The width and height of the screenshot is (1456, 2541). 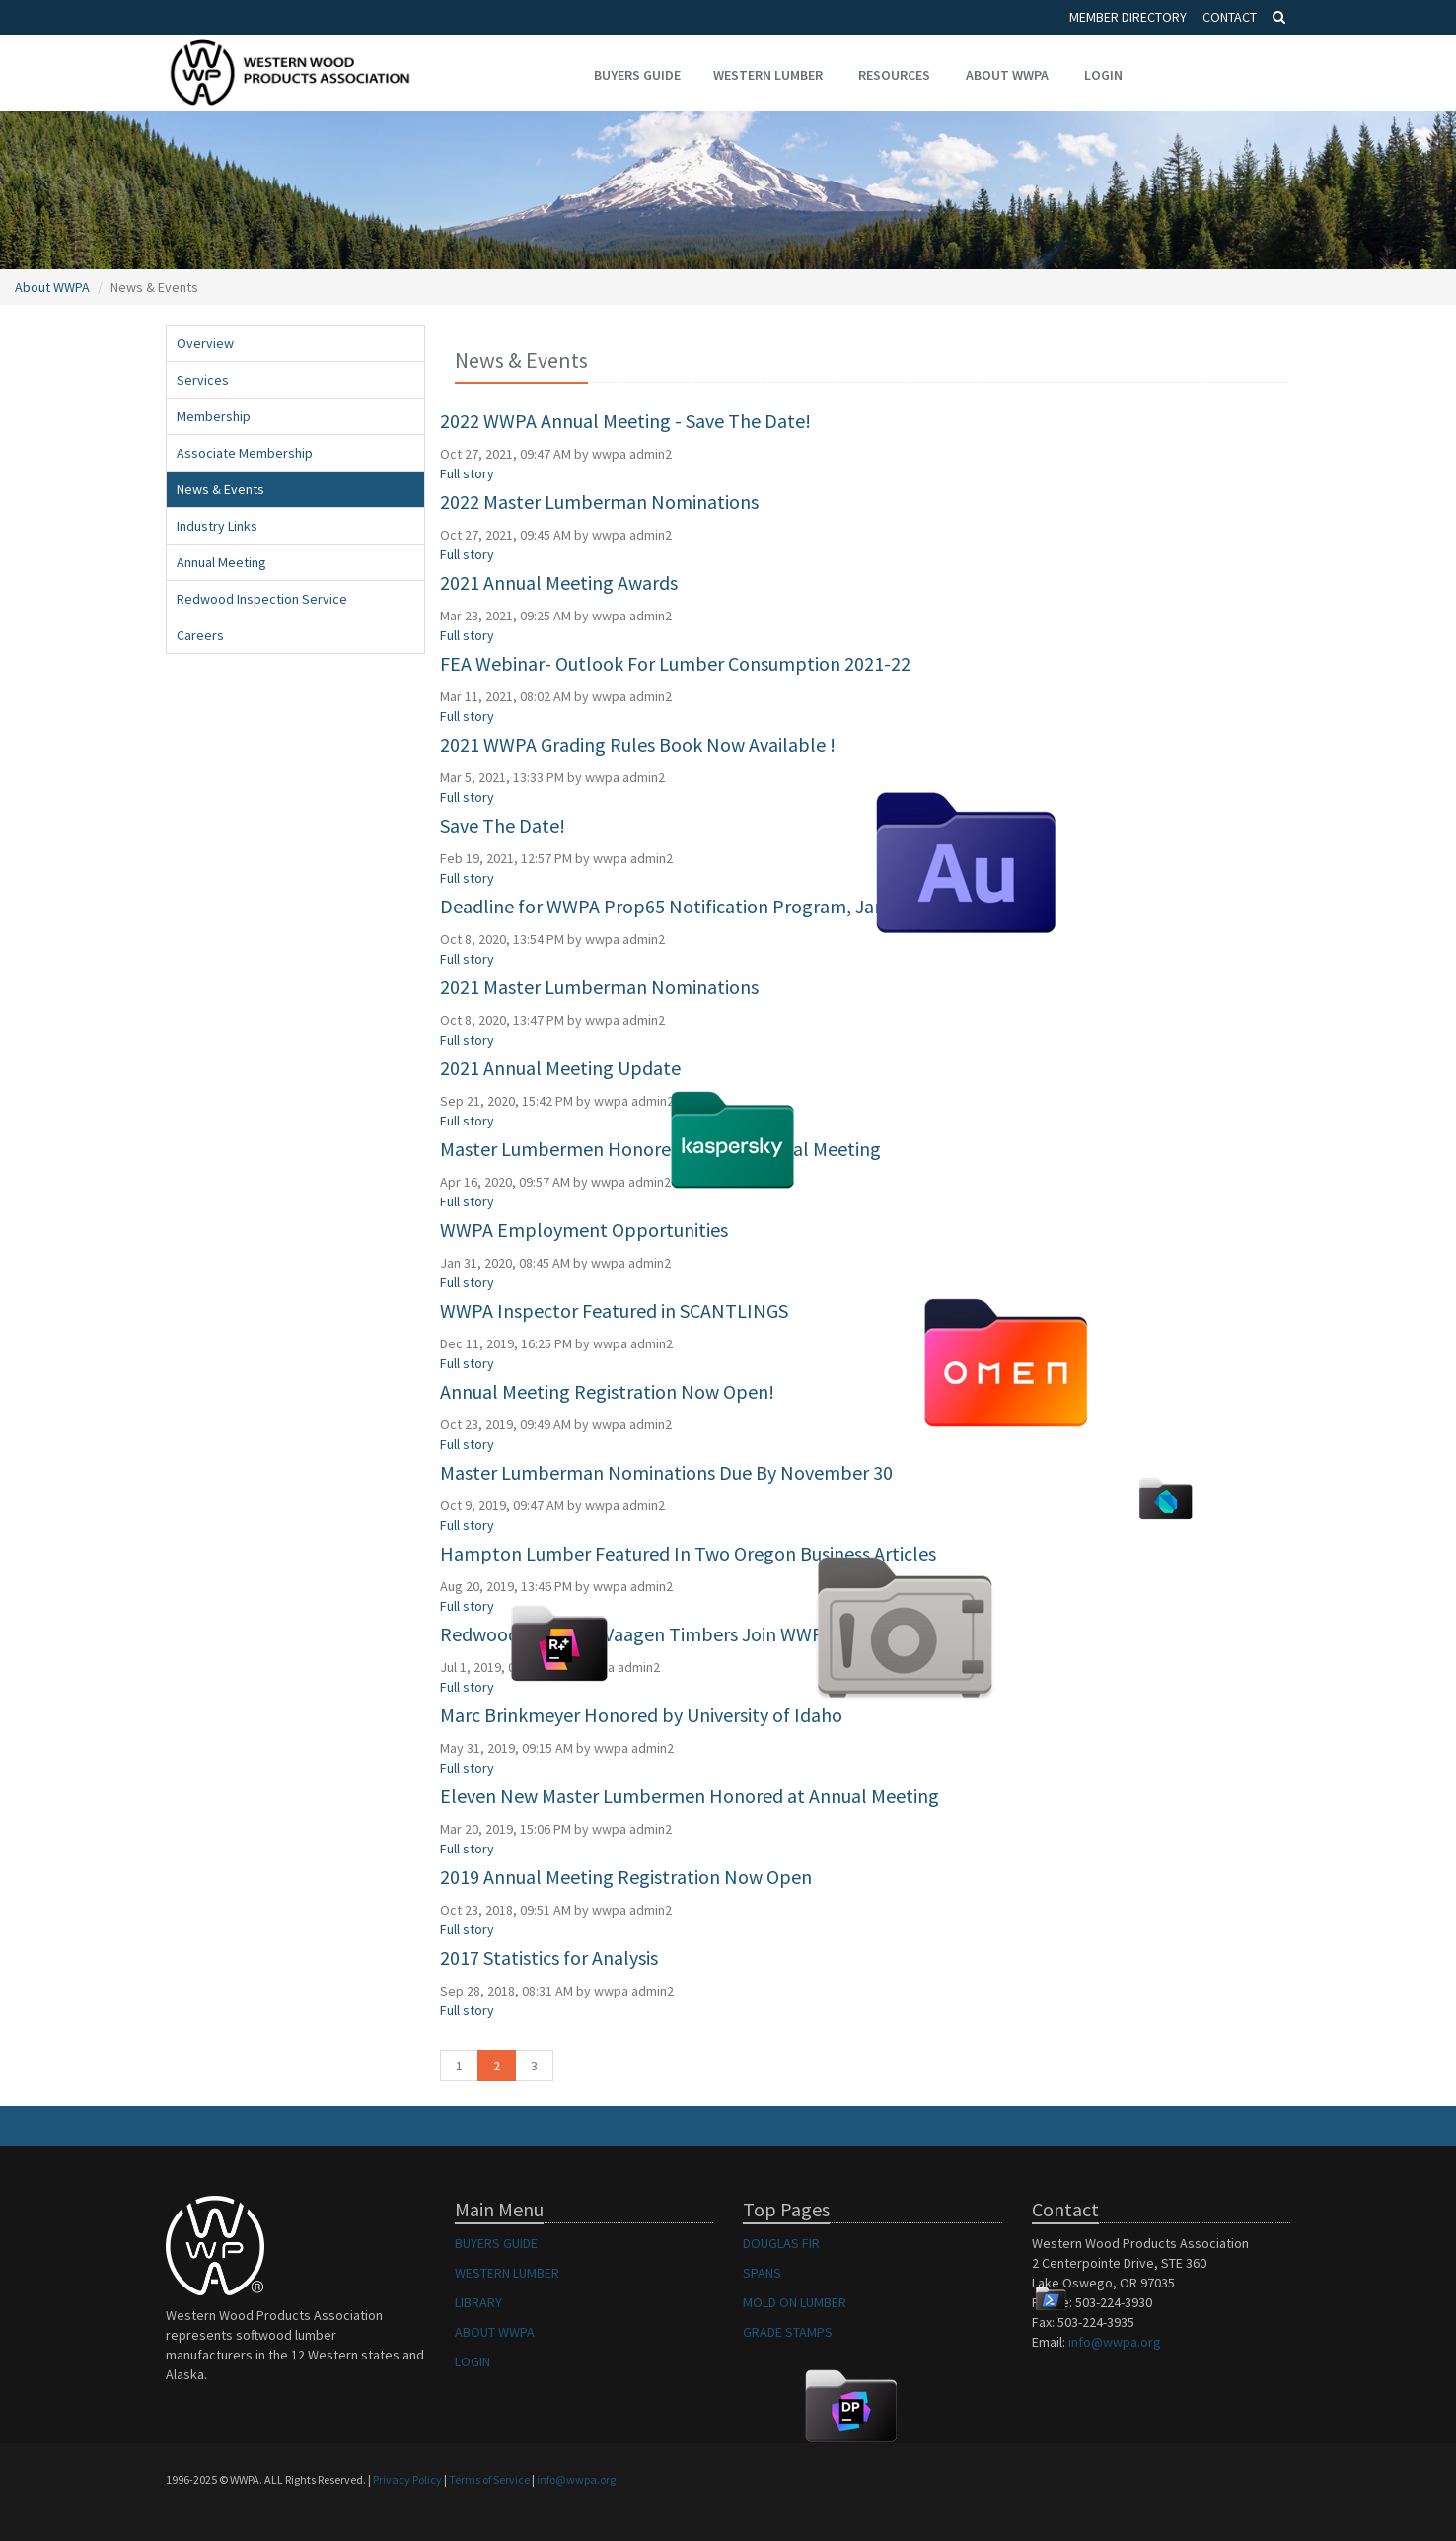 I want to click on open dart project folder, so click(x=1165, y=1499).